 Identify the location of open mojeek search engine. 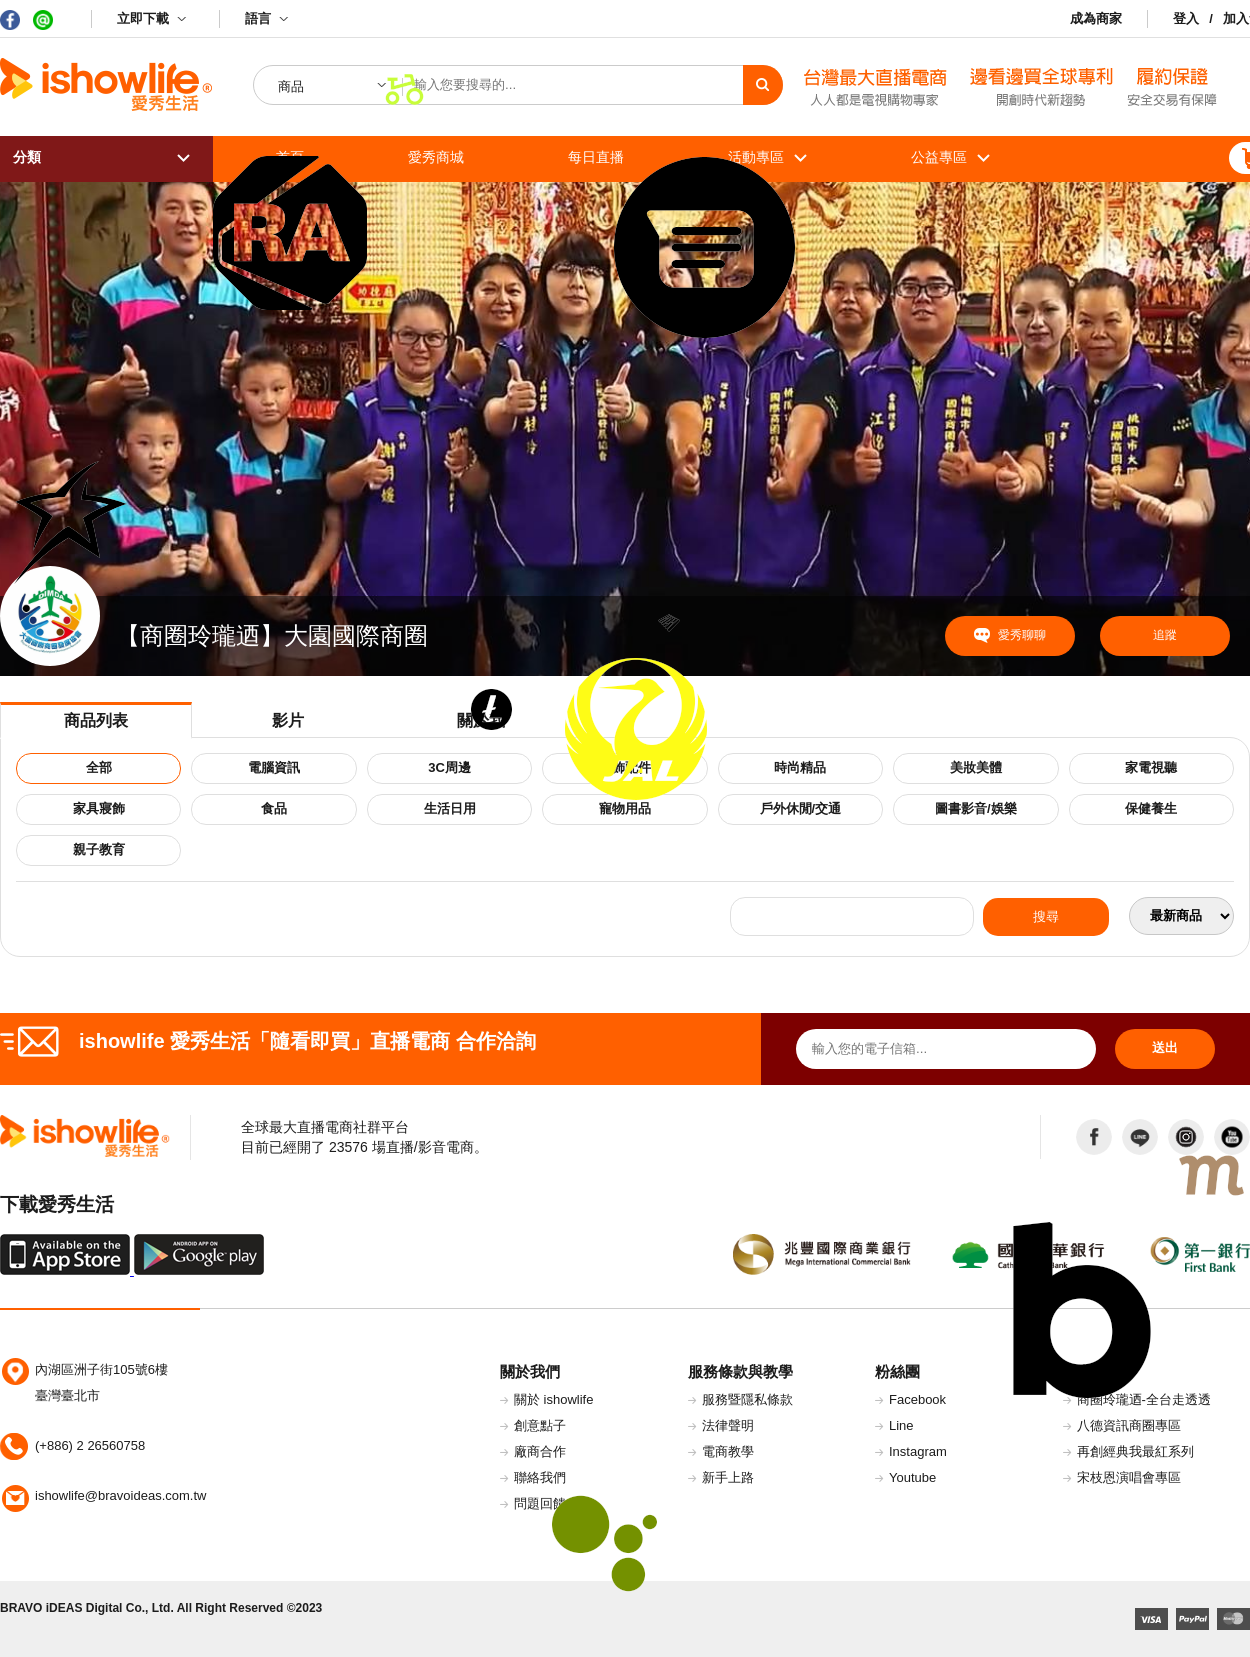
(1211, 1175).